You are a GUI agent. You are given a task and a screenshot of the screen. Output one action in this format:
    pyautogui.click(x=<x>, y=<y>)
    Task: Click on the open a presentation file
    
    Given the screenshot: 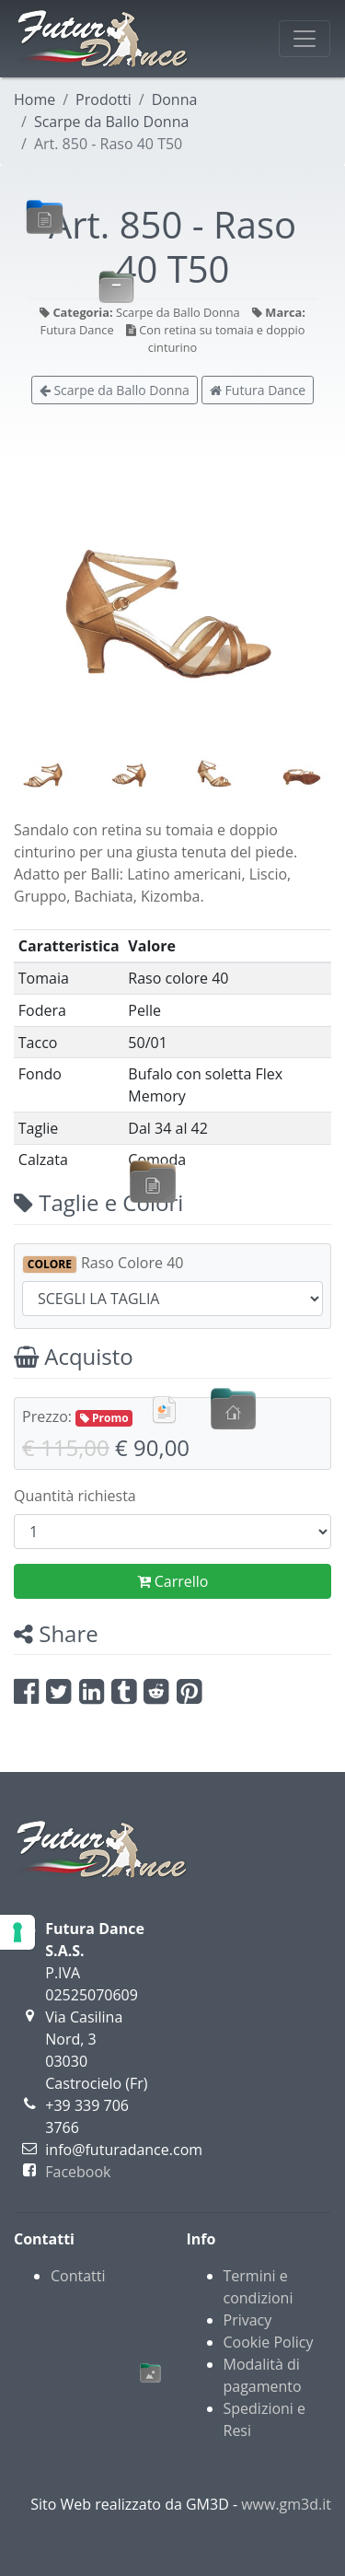 What is the action you would take?
    pyautogui.click(x=164, y=1409)
    